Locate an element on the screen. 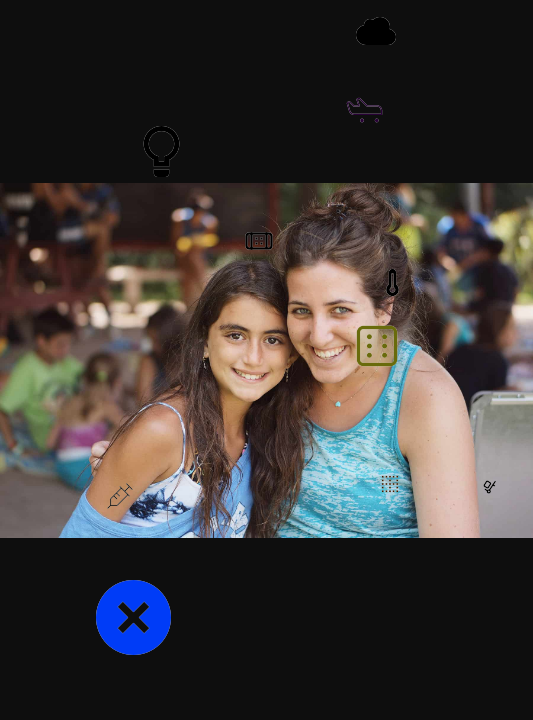 This screenshot has width=533, height=720. close or dismiss a dialog is located at coordinates (133, 617).